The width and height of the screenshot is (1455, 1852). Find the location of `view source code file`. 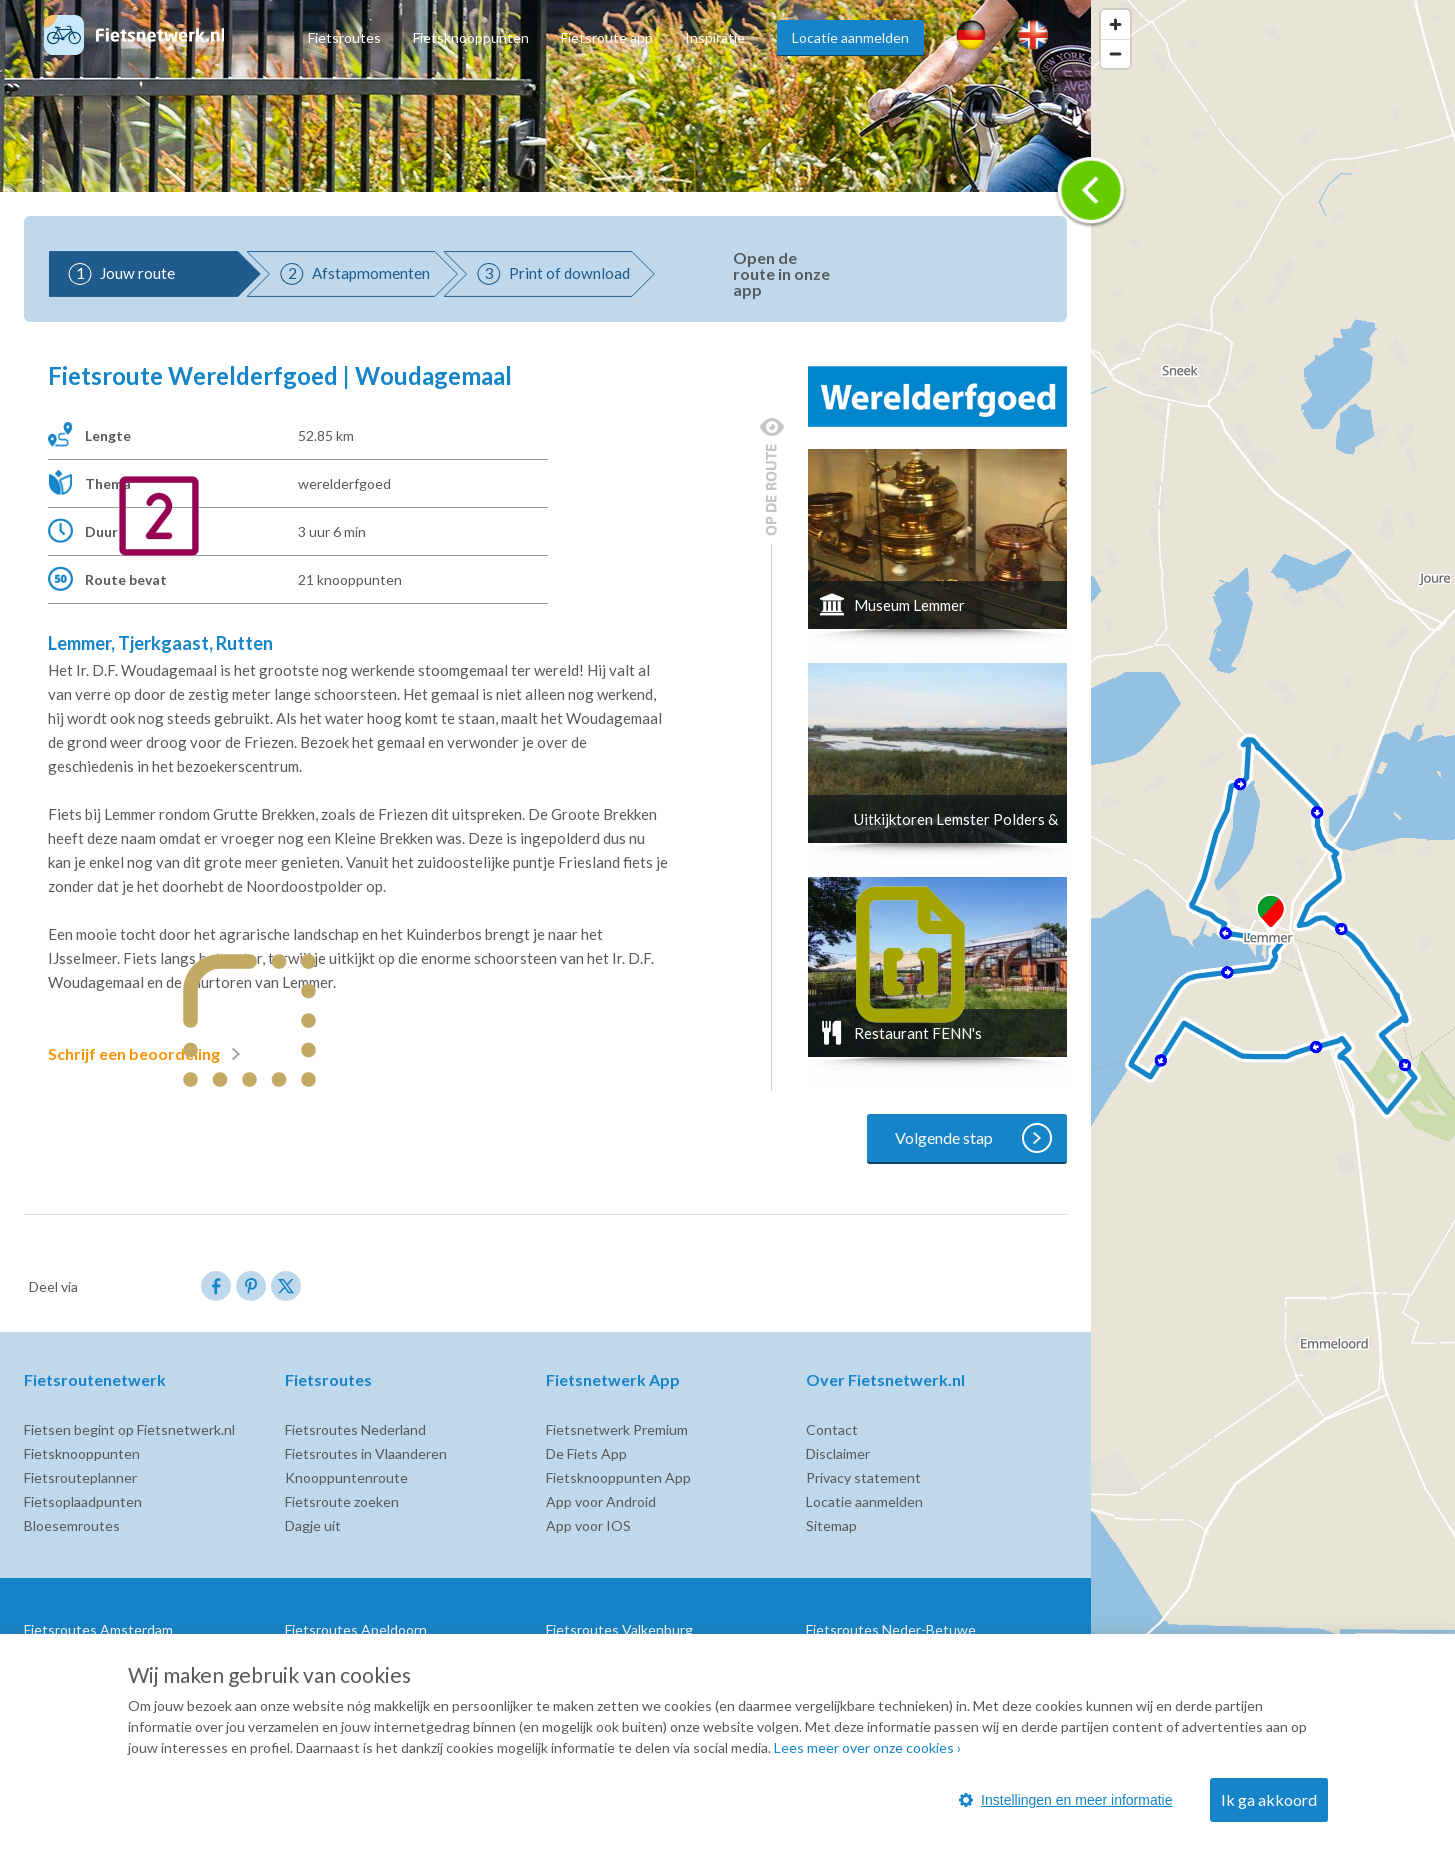

view source code file is located at coordinates (910, 954).